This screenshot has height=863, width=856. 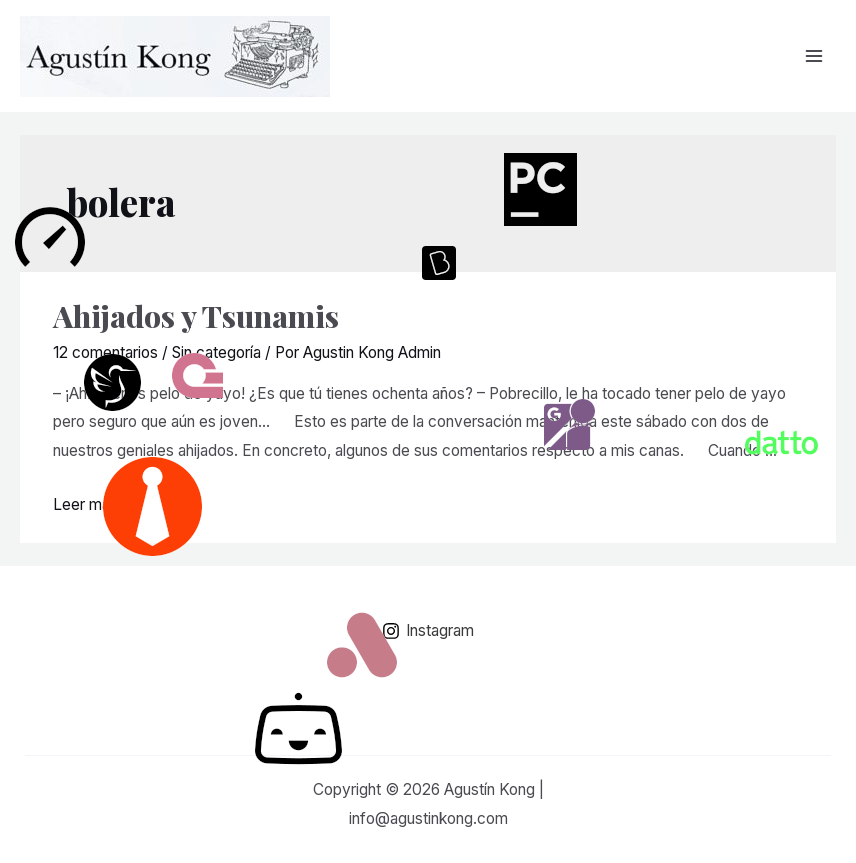 I want to click on open PyCharm IDE, so click(x=540, y=189).